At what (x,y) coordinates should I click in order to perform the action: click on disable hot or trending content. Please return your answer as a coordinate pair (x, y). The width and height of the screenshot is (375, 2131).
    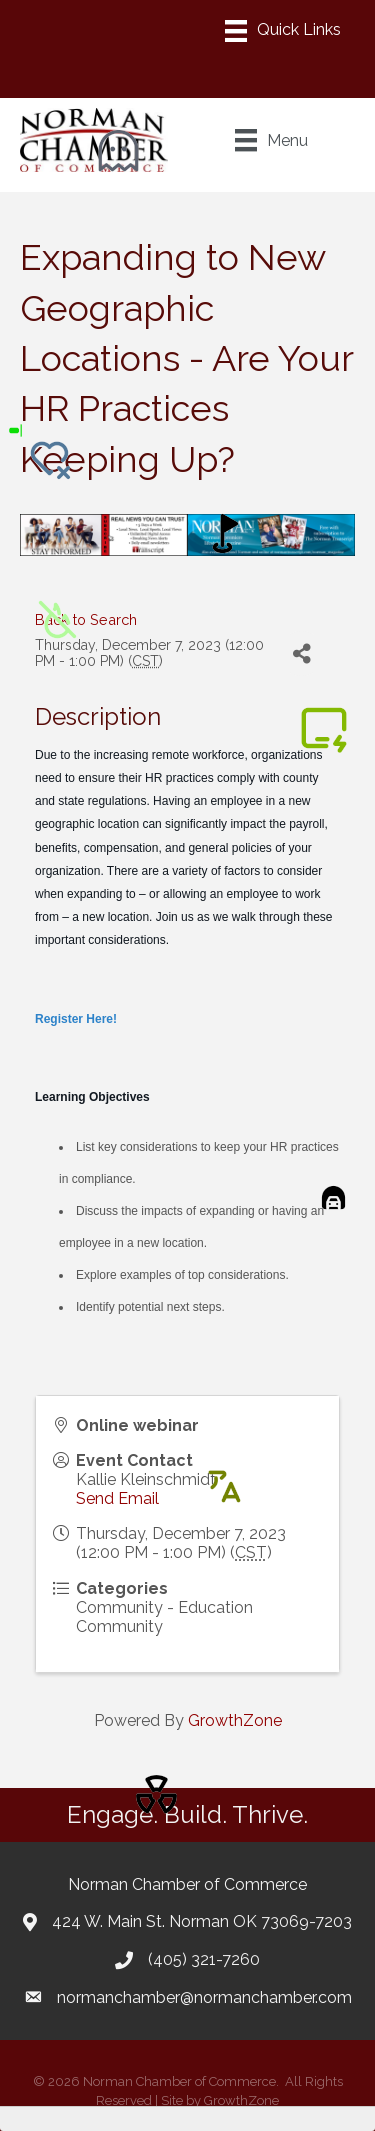
    Looking at the image, I should click on (57, 619).